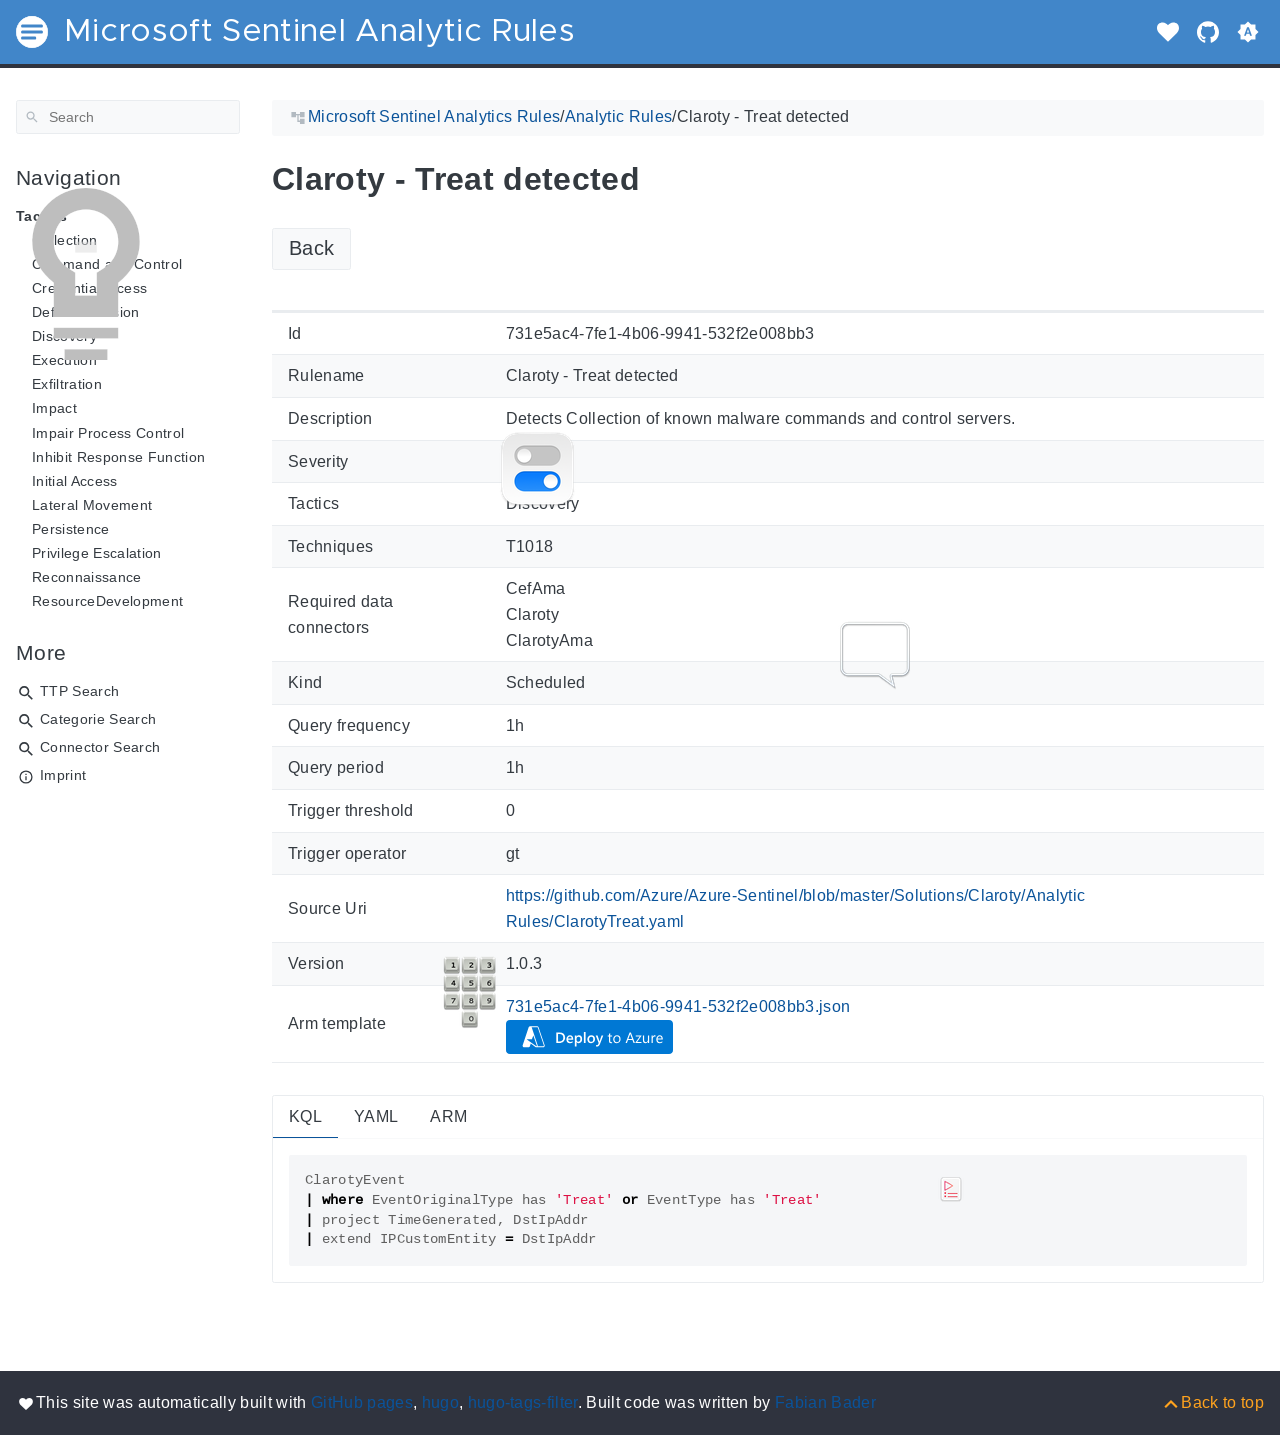 The image size is (1280, 1435). I want to click on open control center to adjust system settings, so click(537, 468).